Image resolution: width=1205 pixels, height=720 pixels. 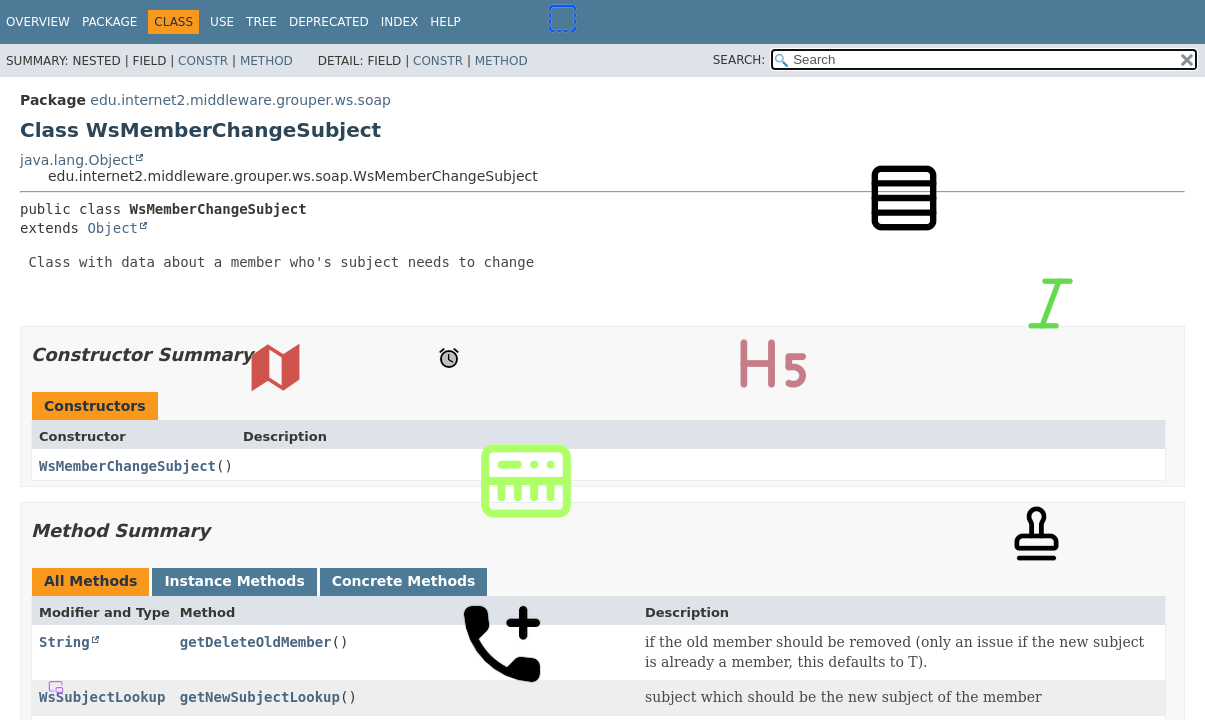 What do you see at coordinates (449, 358) in the screenshot?
I see `set or manage alarms` at bounding box center [449, 358].